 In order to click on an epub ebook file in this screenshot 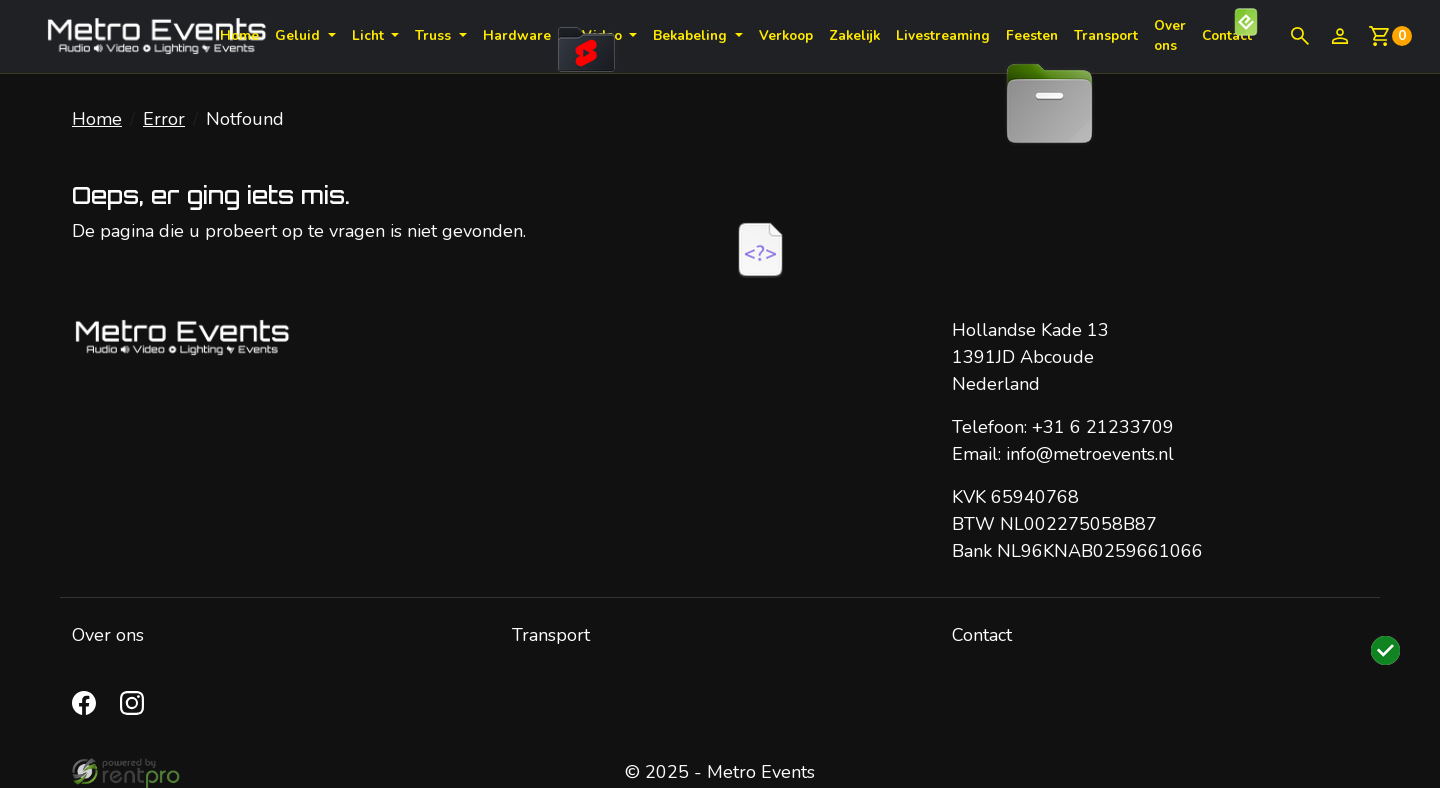, I will do `click(1246, 22)`.